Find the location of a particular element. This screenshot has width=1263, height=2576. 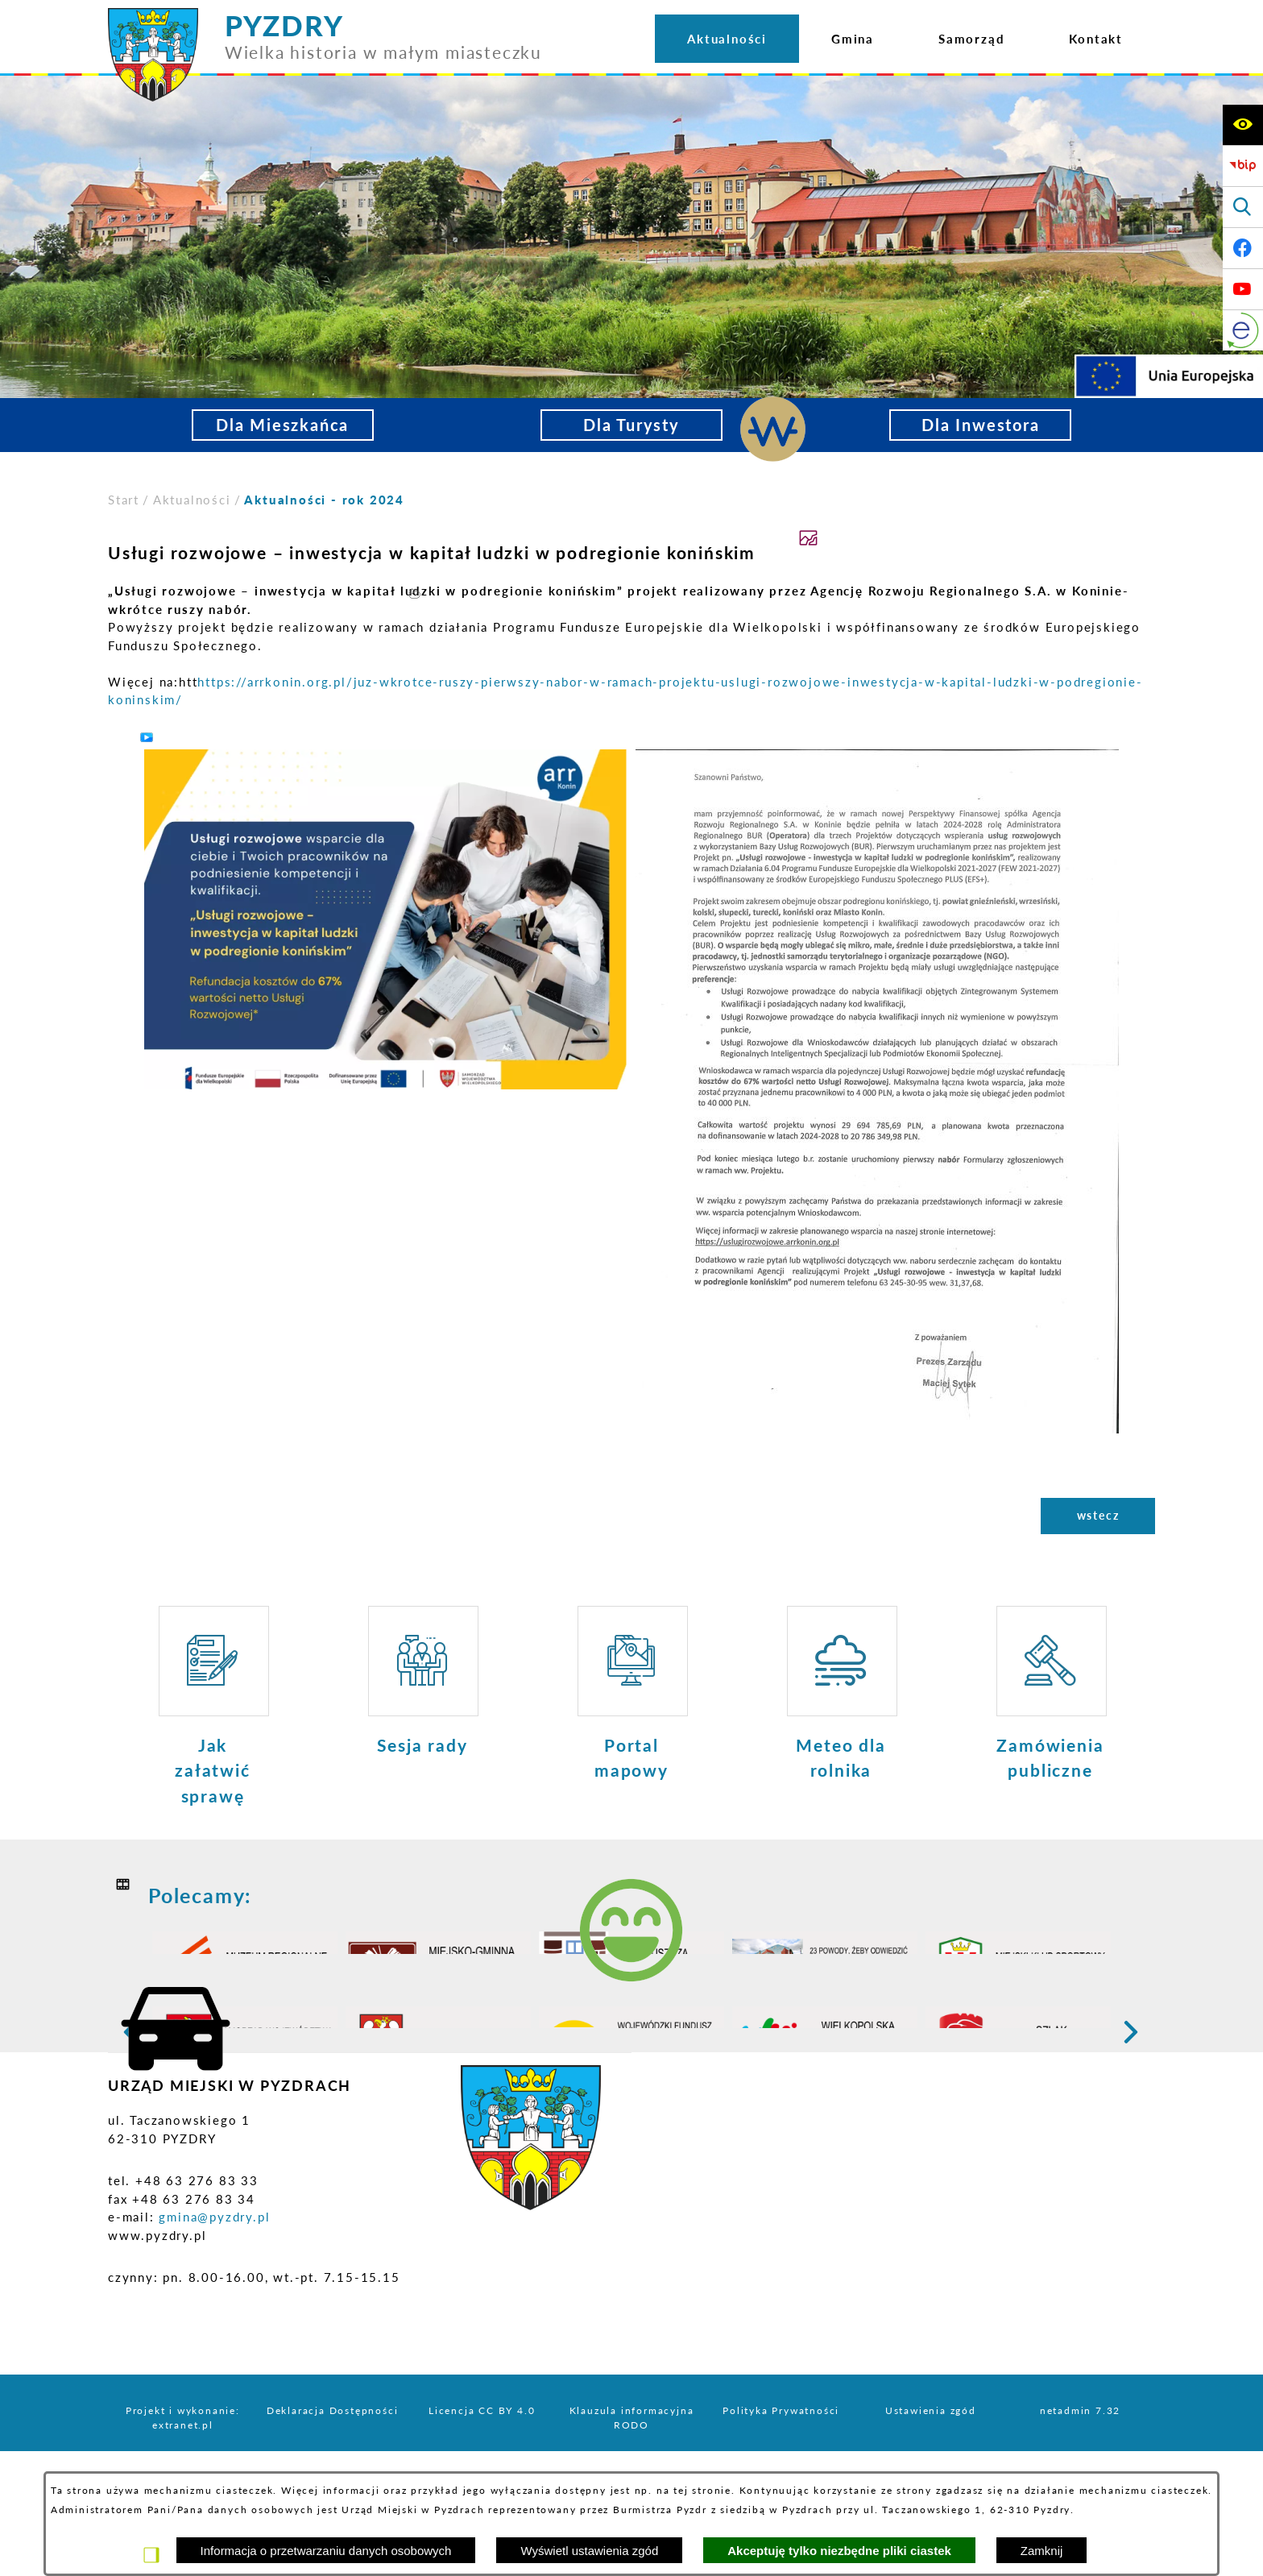

move activity bar to the right side of the layout is located at coordinates (151, 2555).